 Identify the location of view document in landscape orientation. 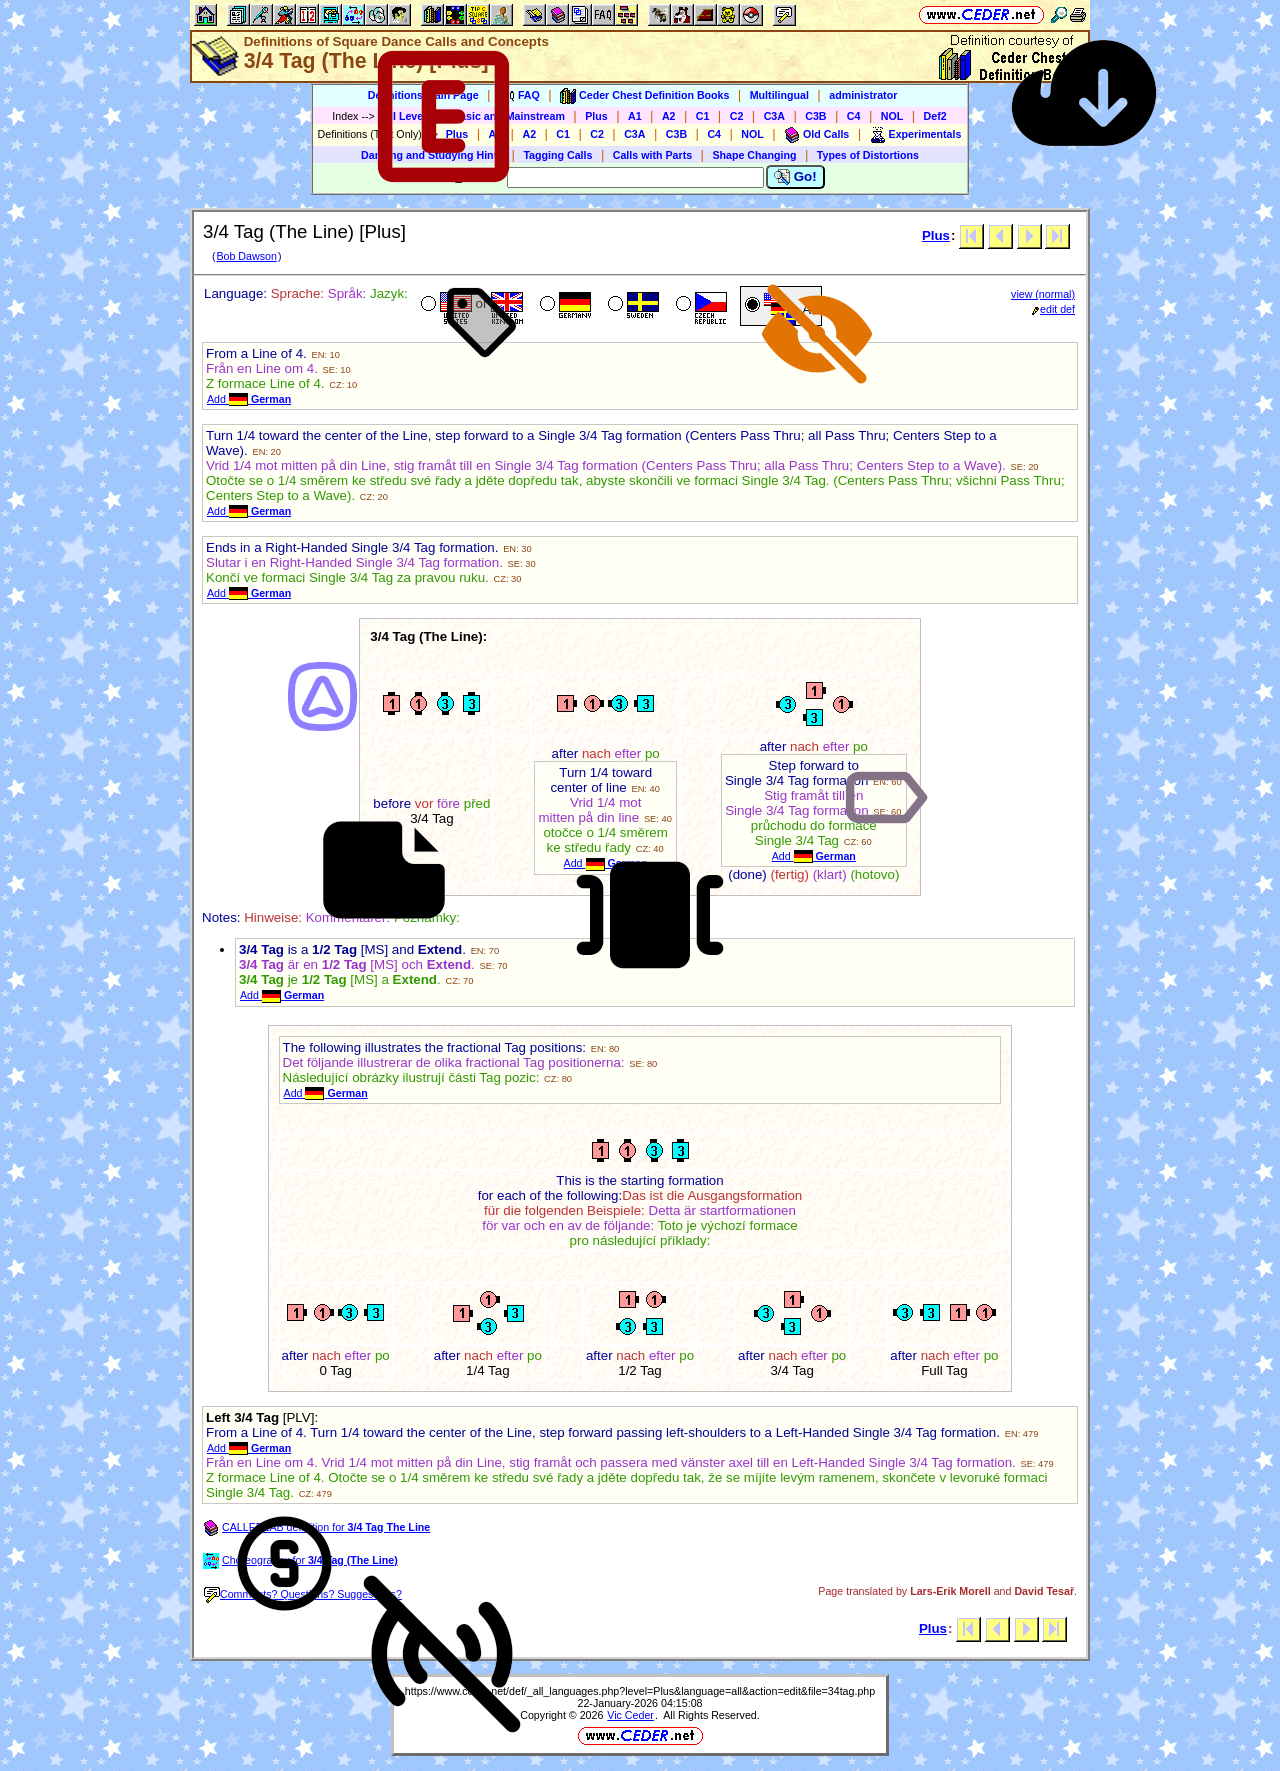
(384, 870).